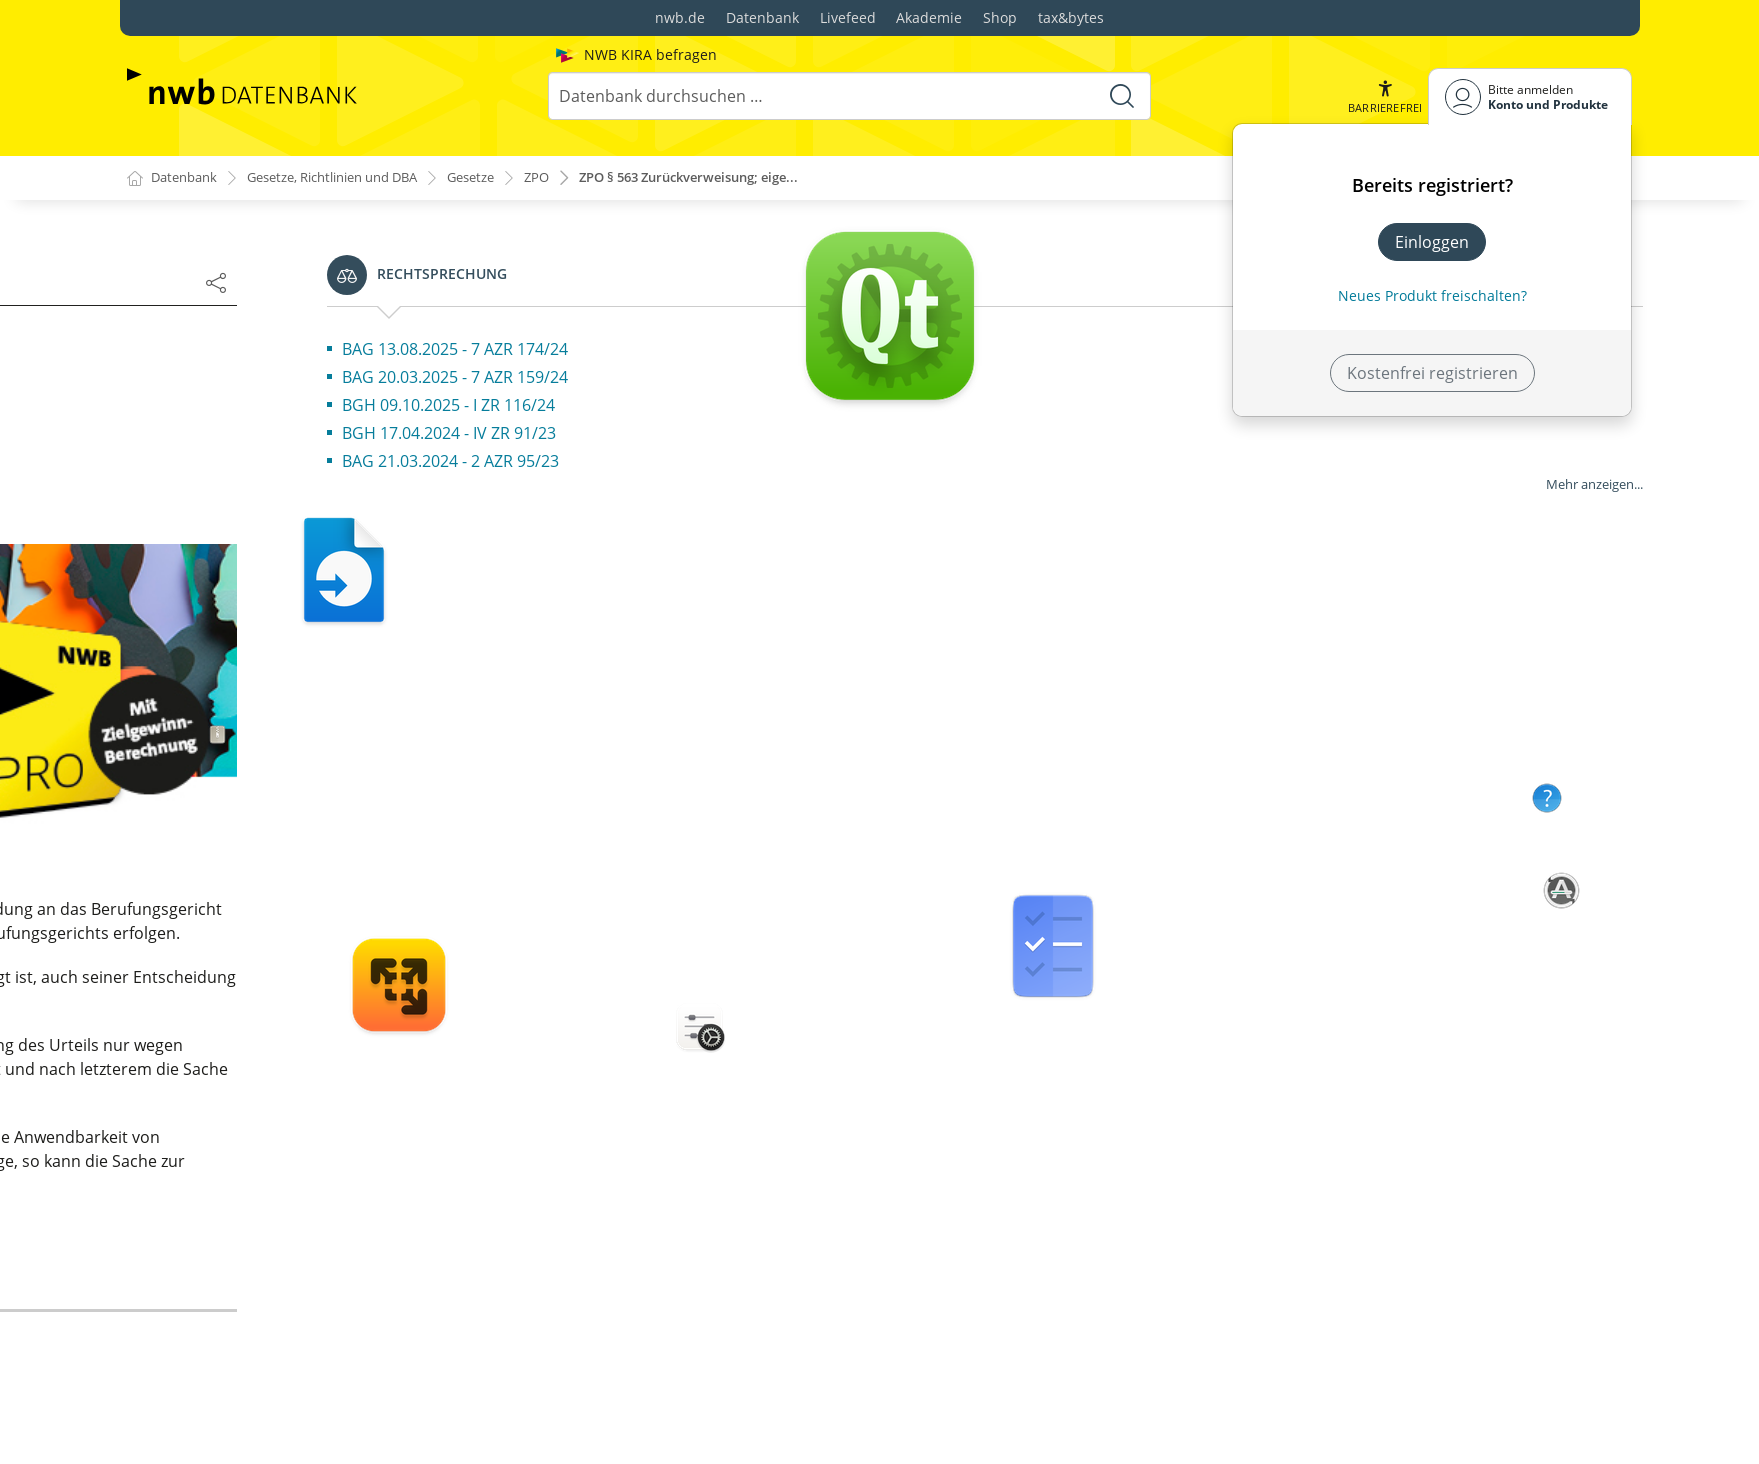 The width and height of the screenshot is (1759, 1464). What do you see at coordinates (217, 734) in the screenshot?
I see `open engrampa archive manager` at bounding box center [217, 734].